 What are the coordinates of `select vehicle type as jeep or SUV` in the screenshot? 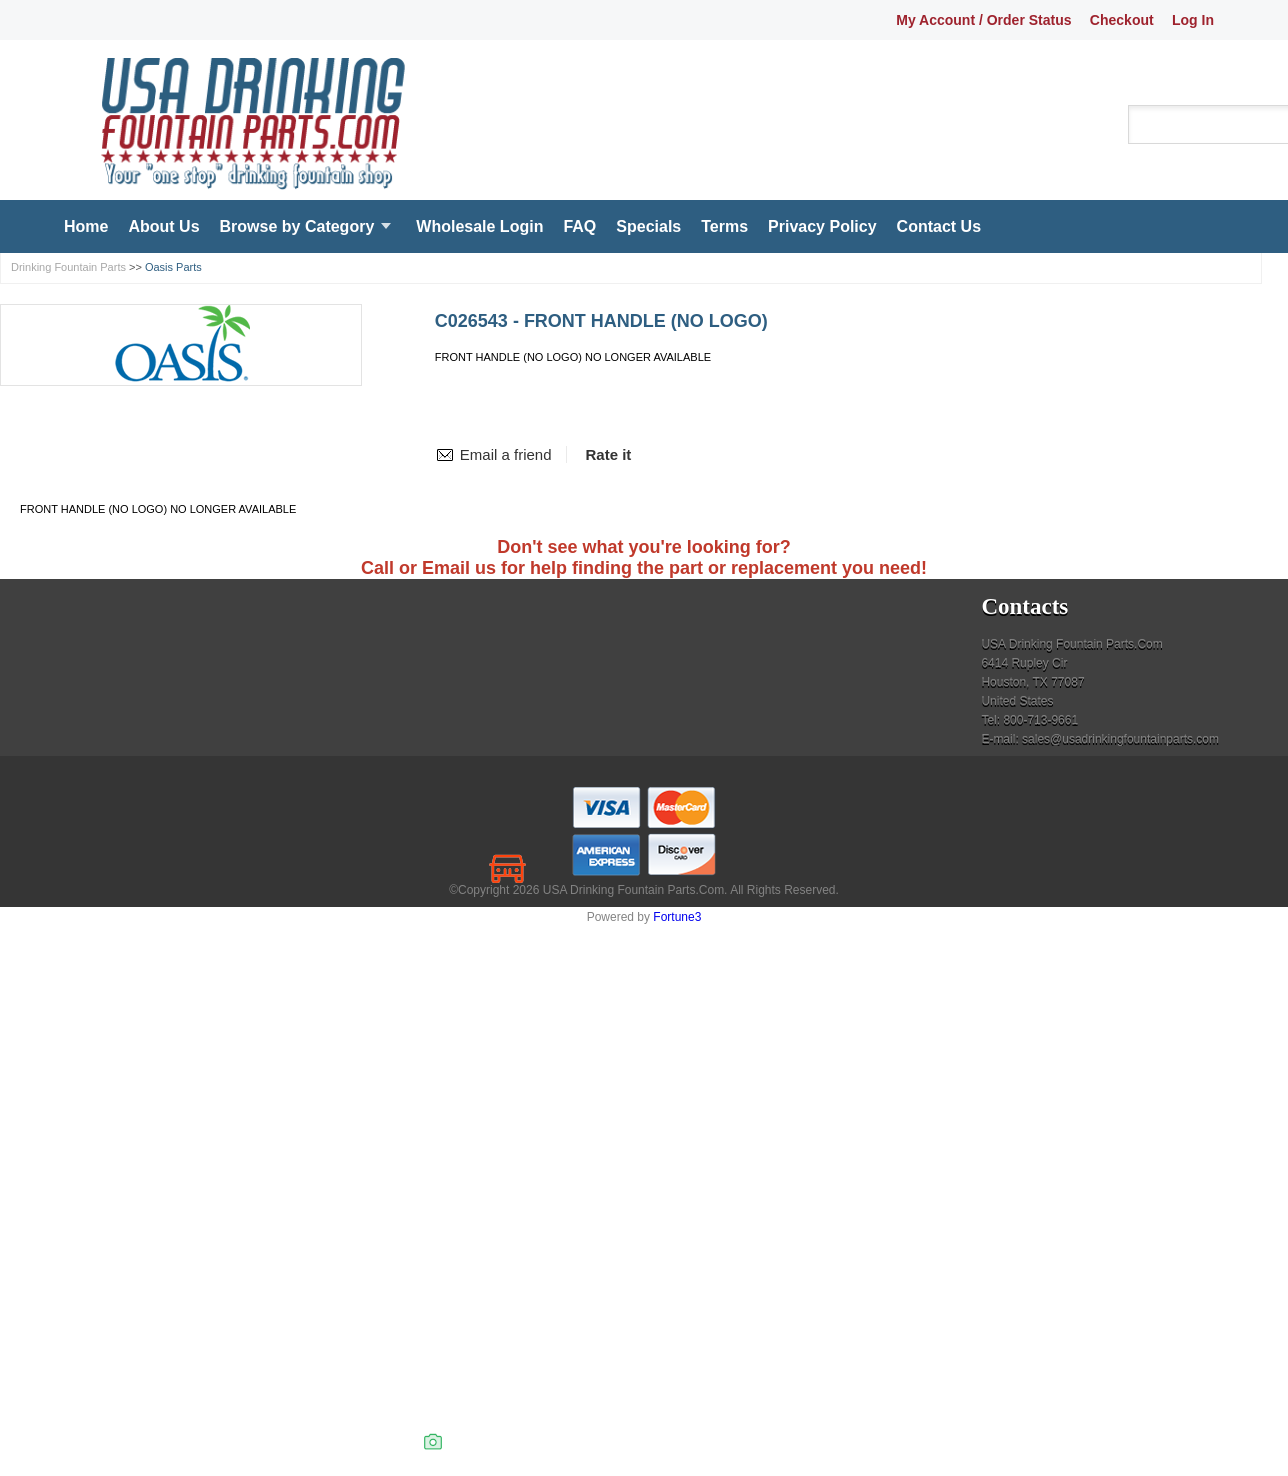 It's located at (507, 869).